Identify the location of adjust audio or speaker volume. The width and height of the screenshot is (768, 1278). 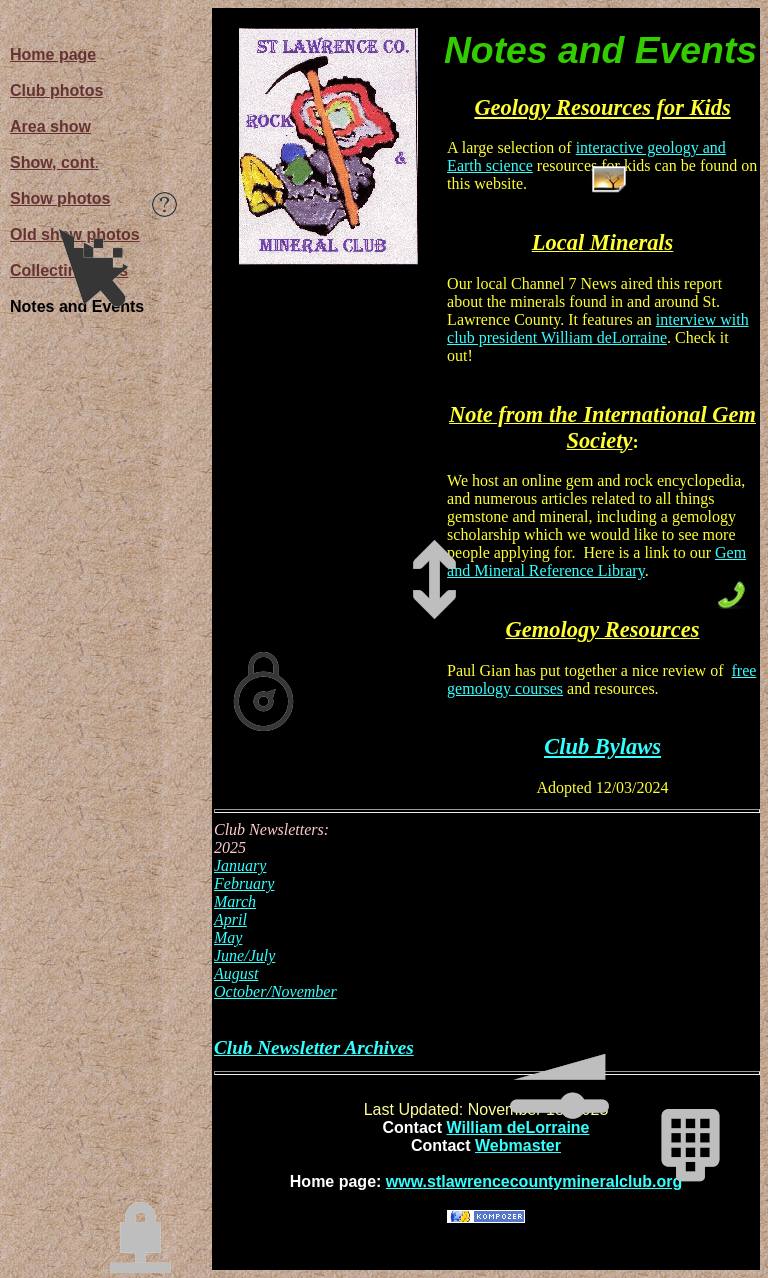
(559, 1086).